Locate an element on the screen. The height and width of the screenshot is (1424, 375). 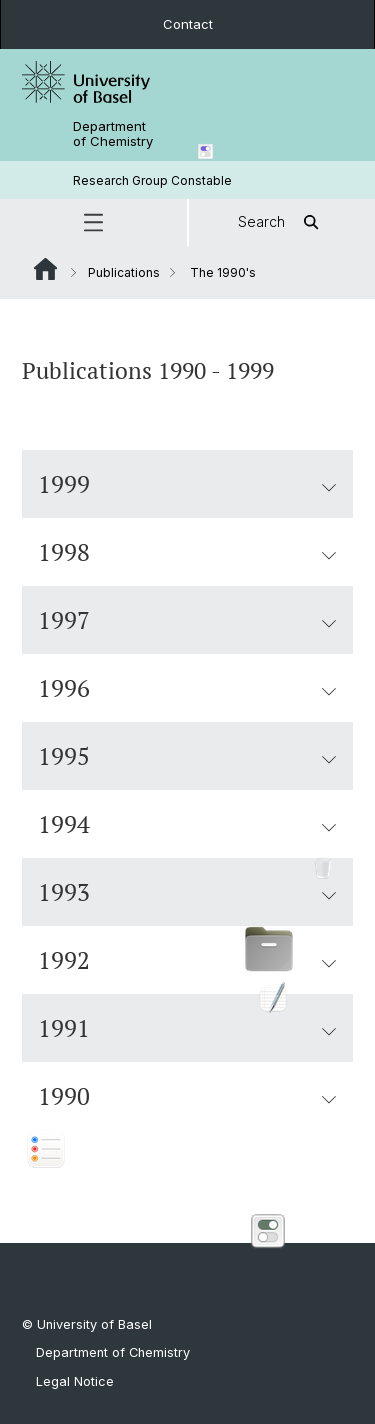
open the trash to view deleted items is located at coordinates (323, 868).